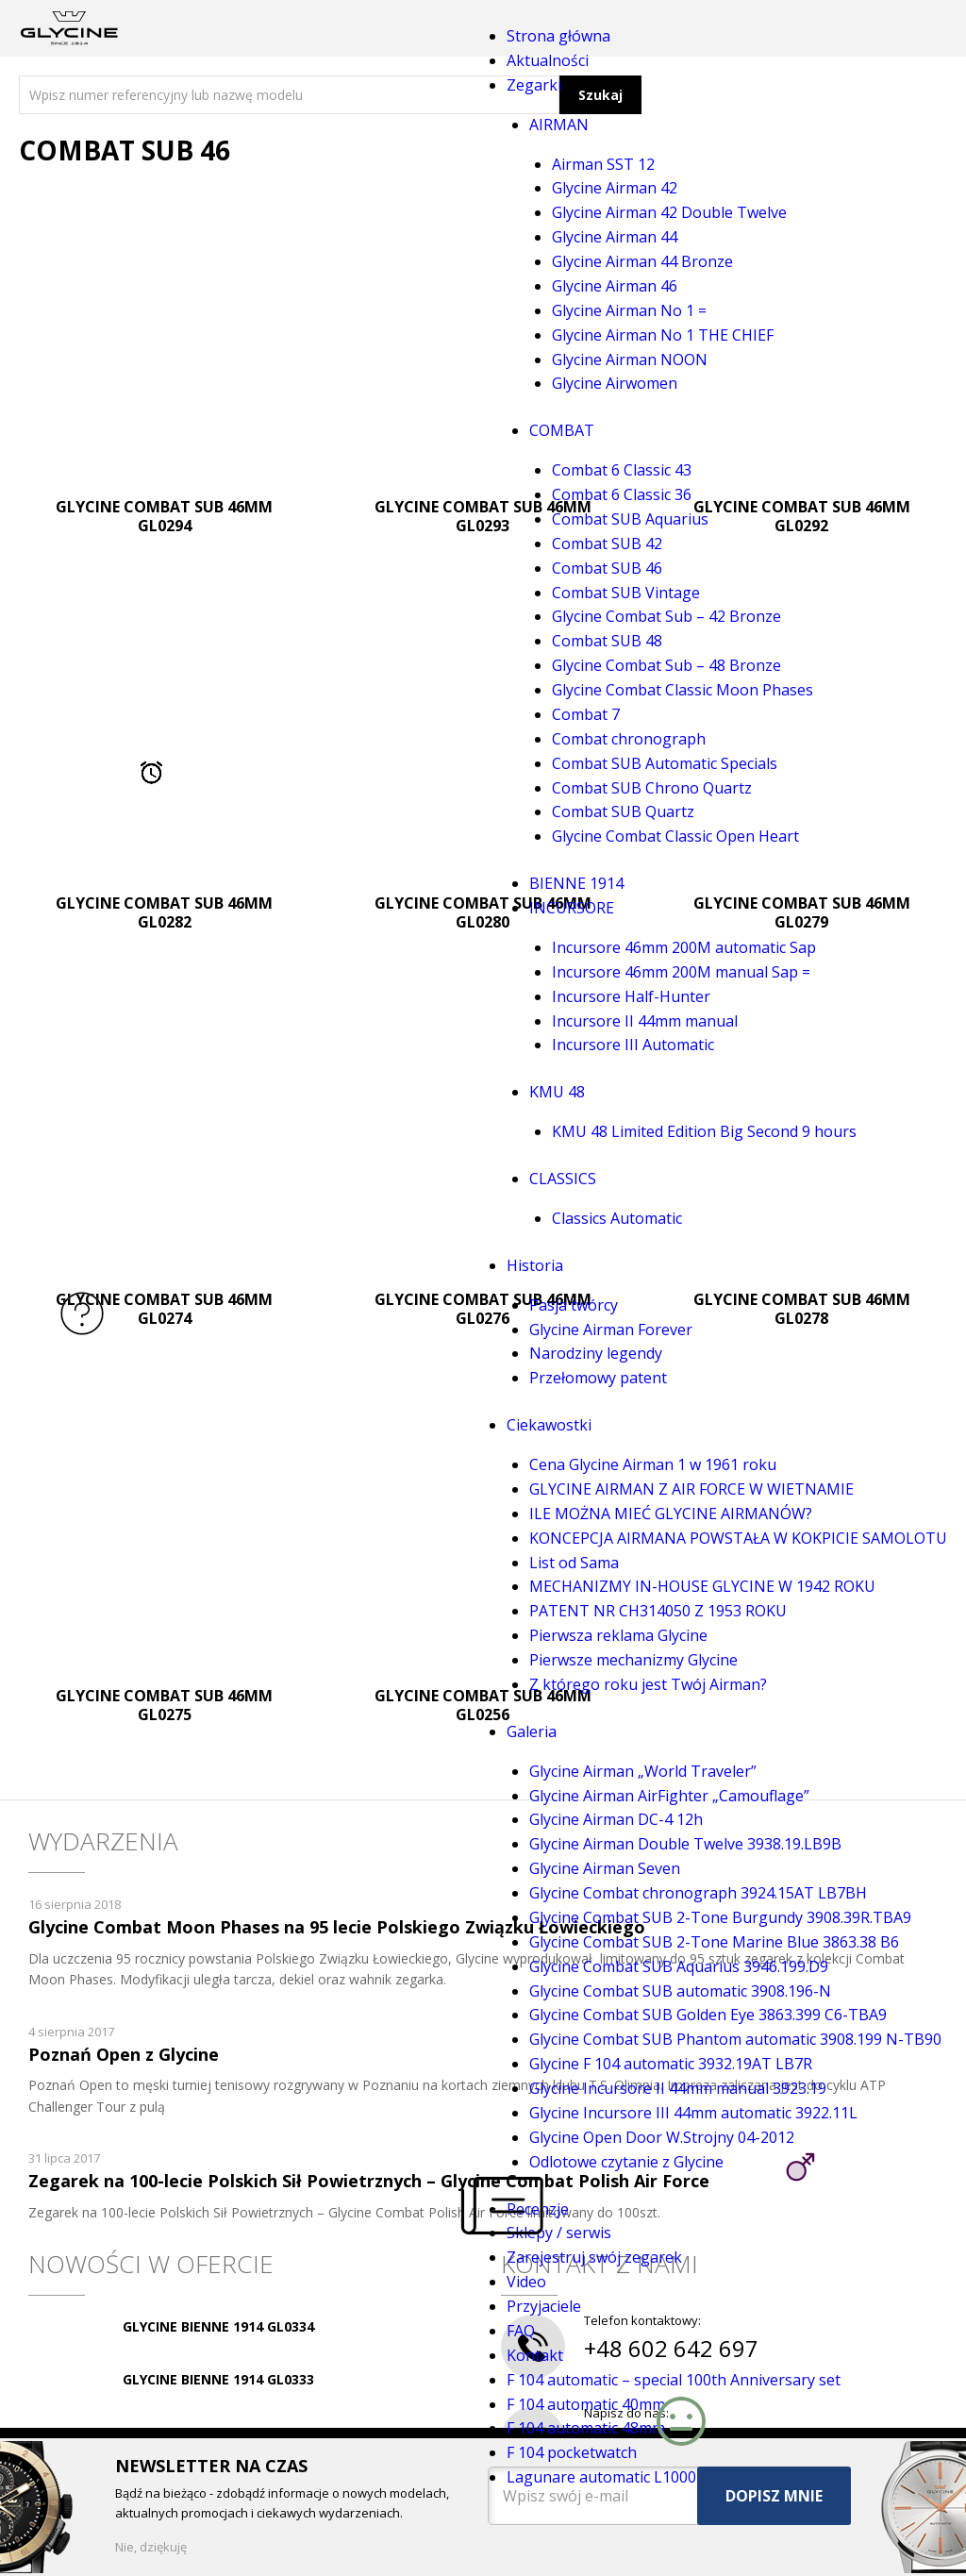  Describe the element at coordinates (151, 772) in the screenshot. I see `view or manage alarms` at that location.